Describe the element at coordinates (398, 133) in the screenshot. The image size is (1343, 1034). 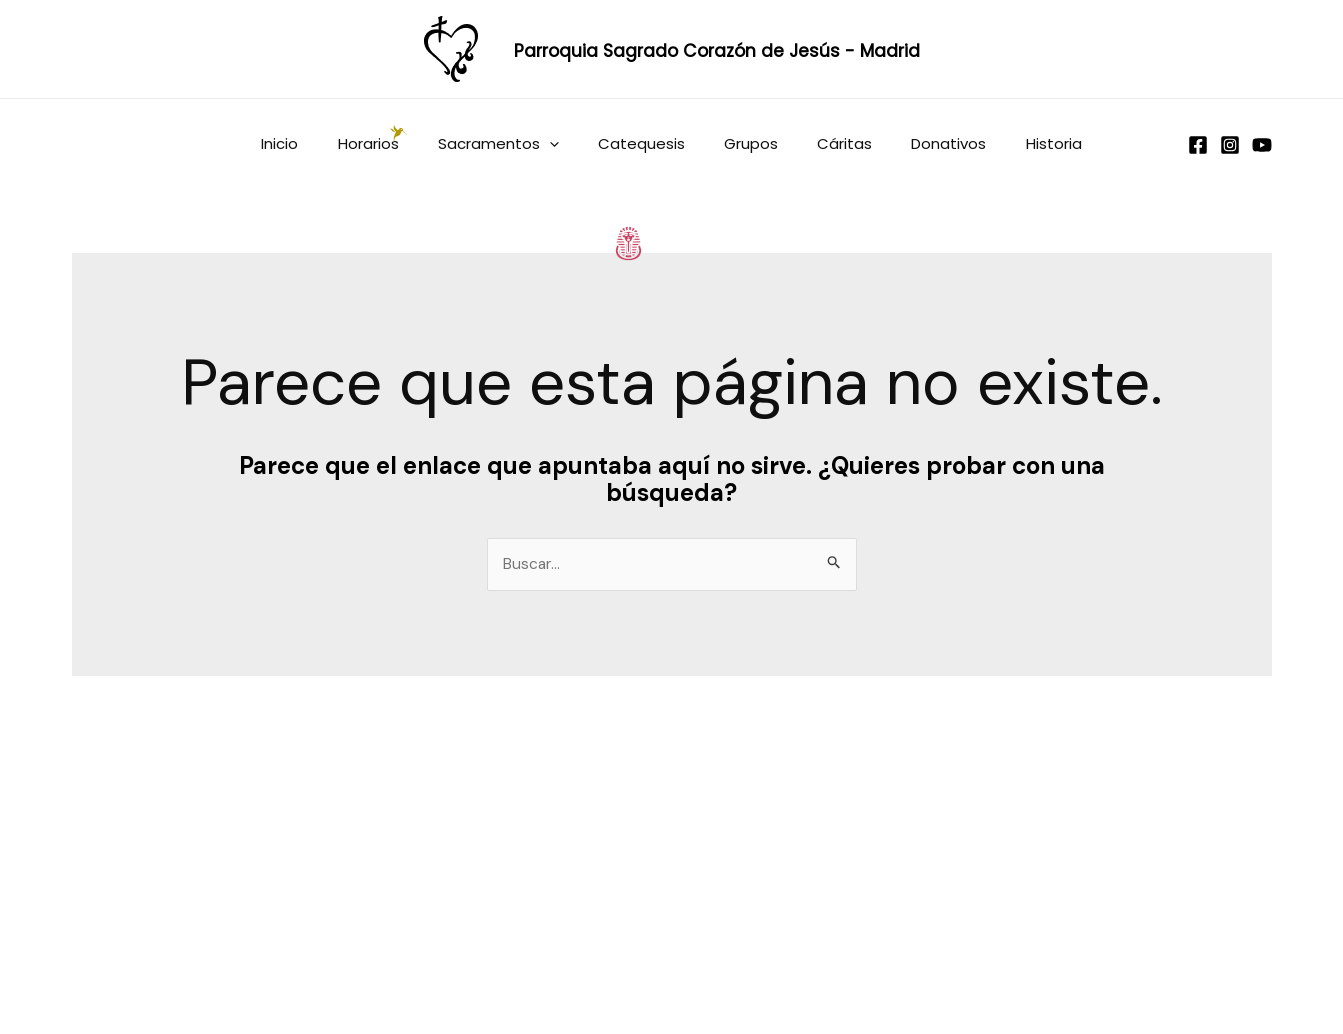
I see `nature or wildlife category indicator` at that location.